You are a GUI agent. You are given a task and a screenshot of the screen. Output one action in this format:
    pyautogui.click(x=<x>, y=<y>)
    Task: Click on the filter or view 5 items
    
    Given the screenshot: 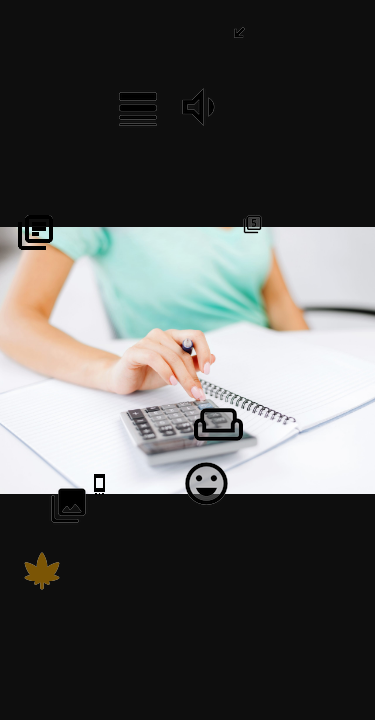 What is the action you would take?
    pyautogui.click(x=252, y=224)
    